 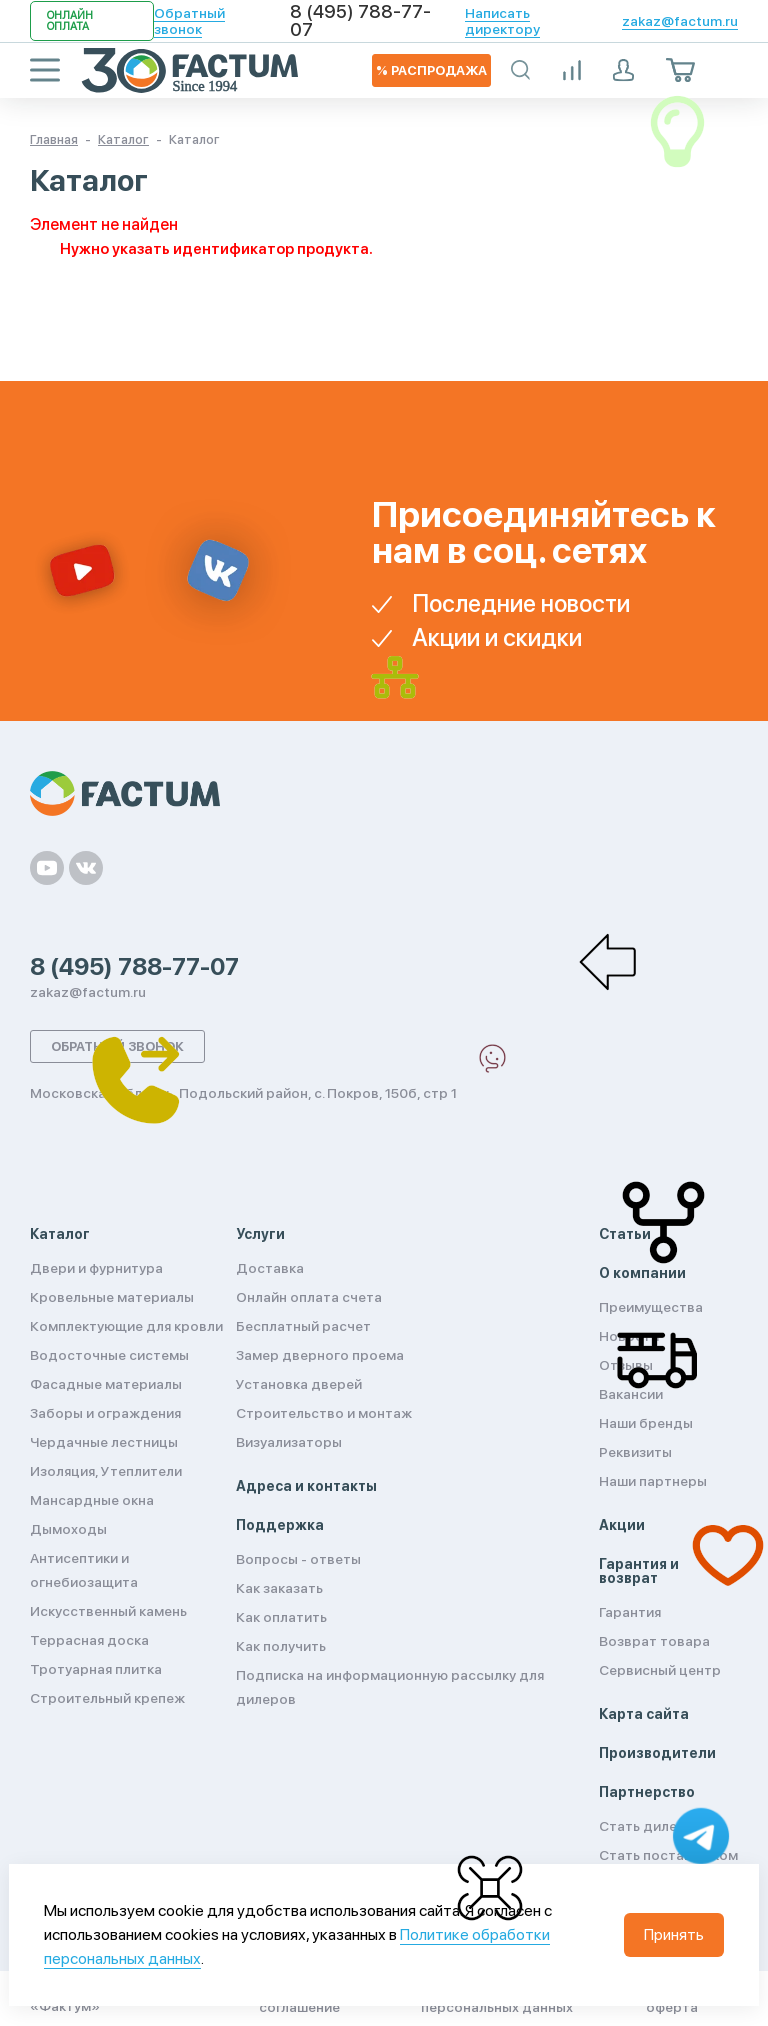 I want to click on transfer an active call to another person, so click(x=137, y=1078).